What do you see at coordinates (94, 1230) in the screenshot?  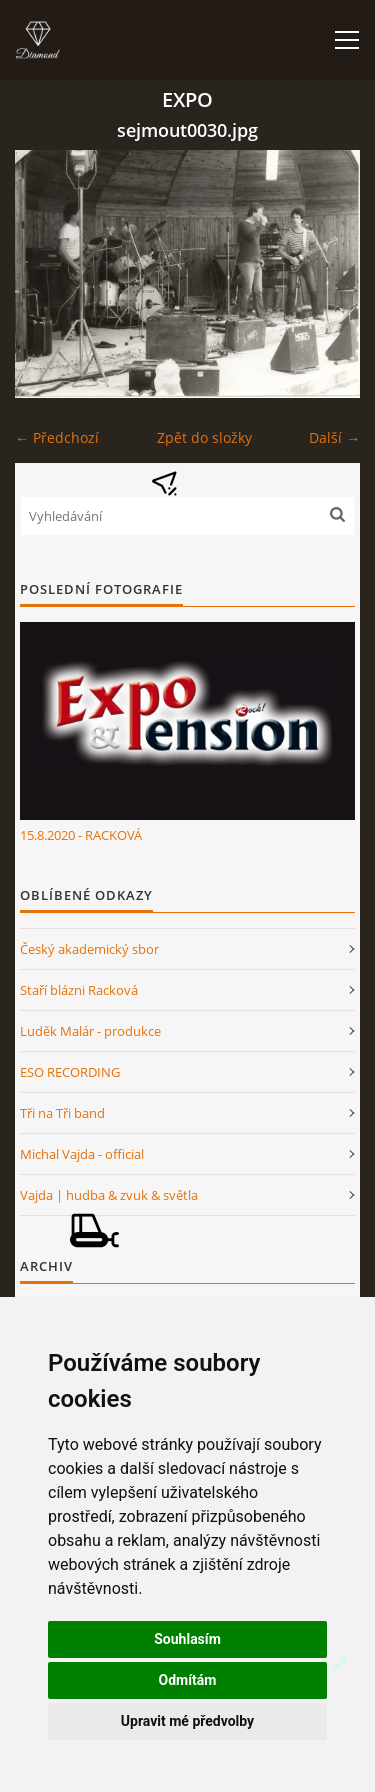 I see `construction or building feature` at bounding box center [94, 1230].